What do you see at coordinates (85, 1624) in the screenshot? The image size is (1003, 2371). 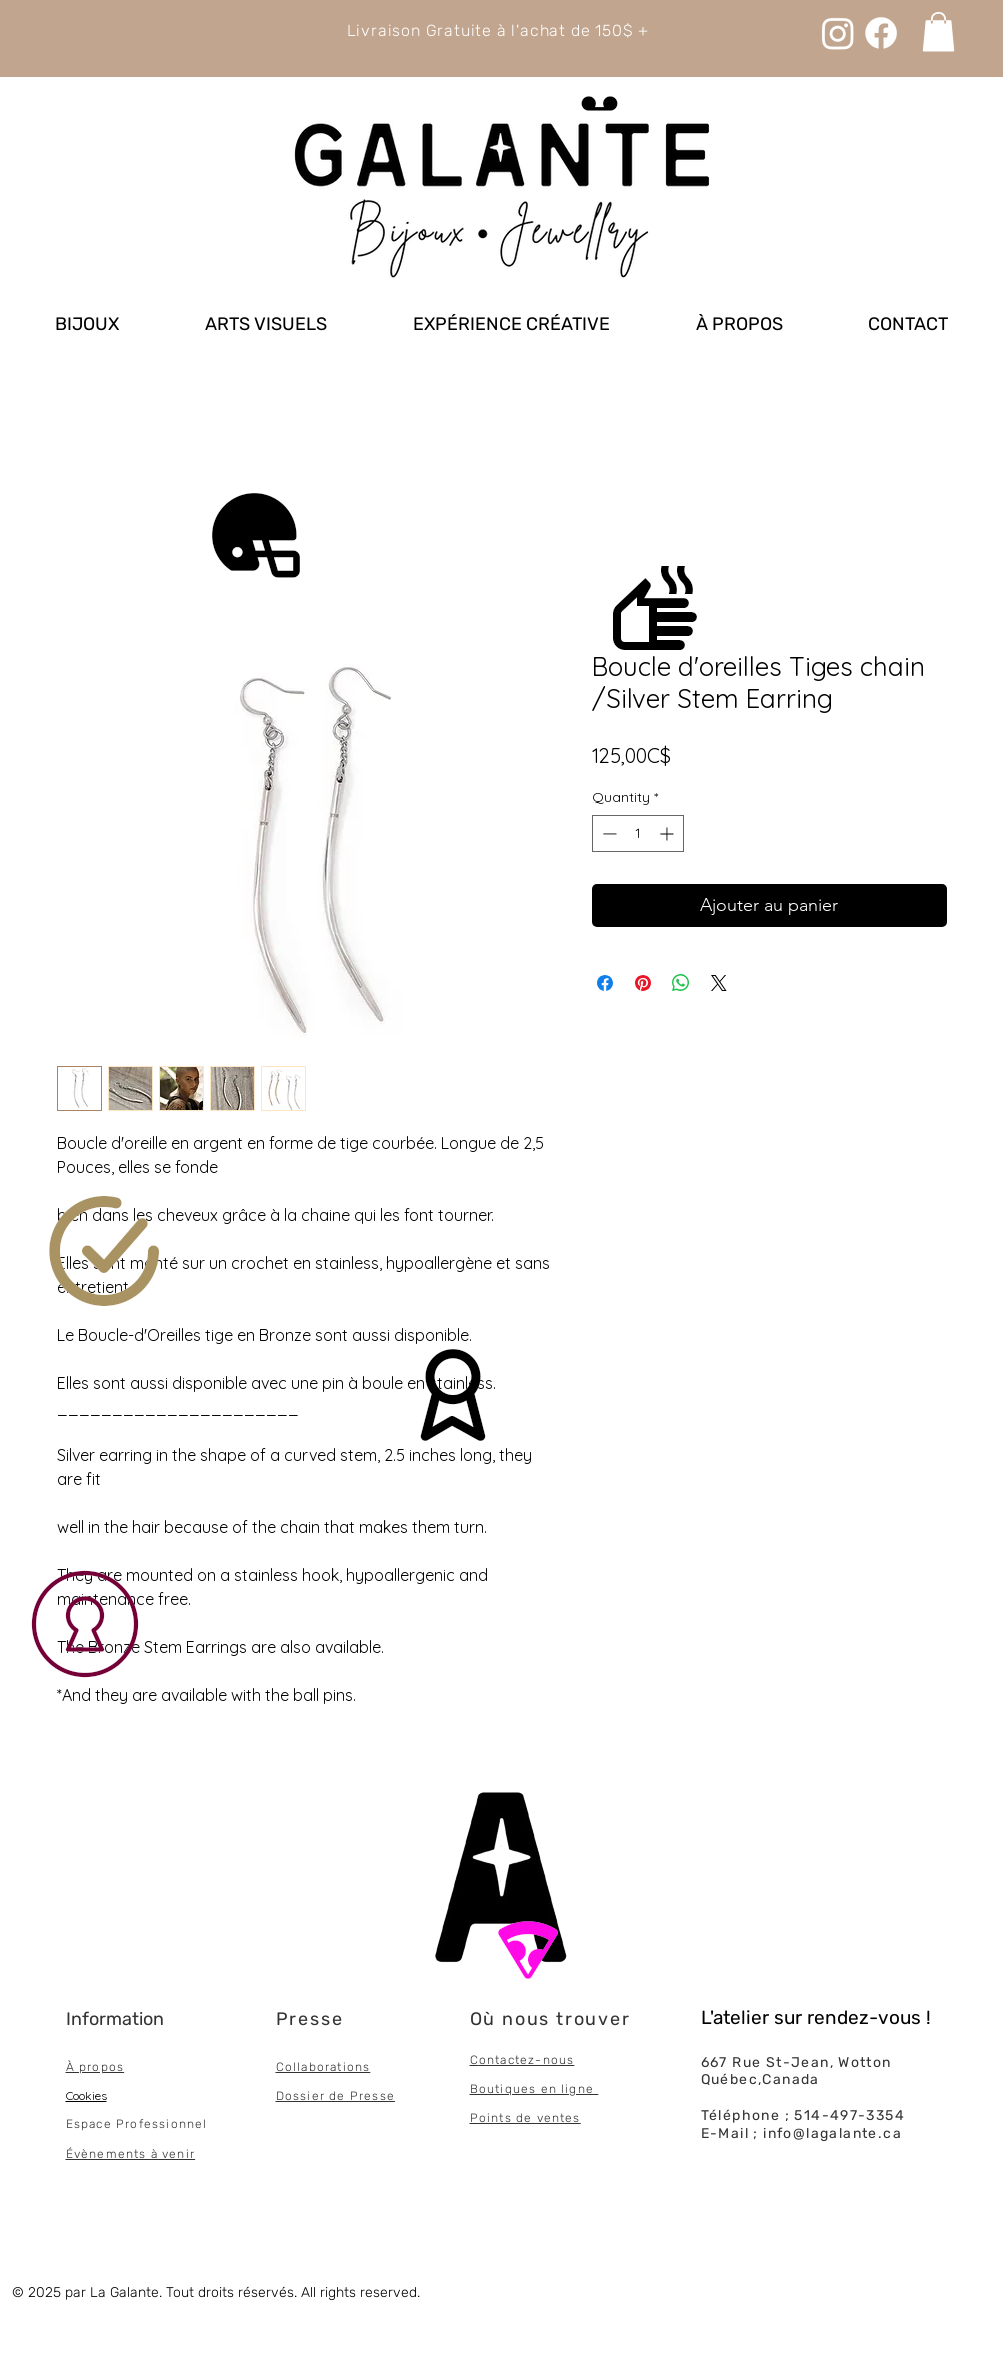 I see `access security or privacy settings` at bounding box center [85, 1624].